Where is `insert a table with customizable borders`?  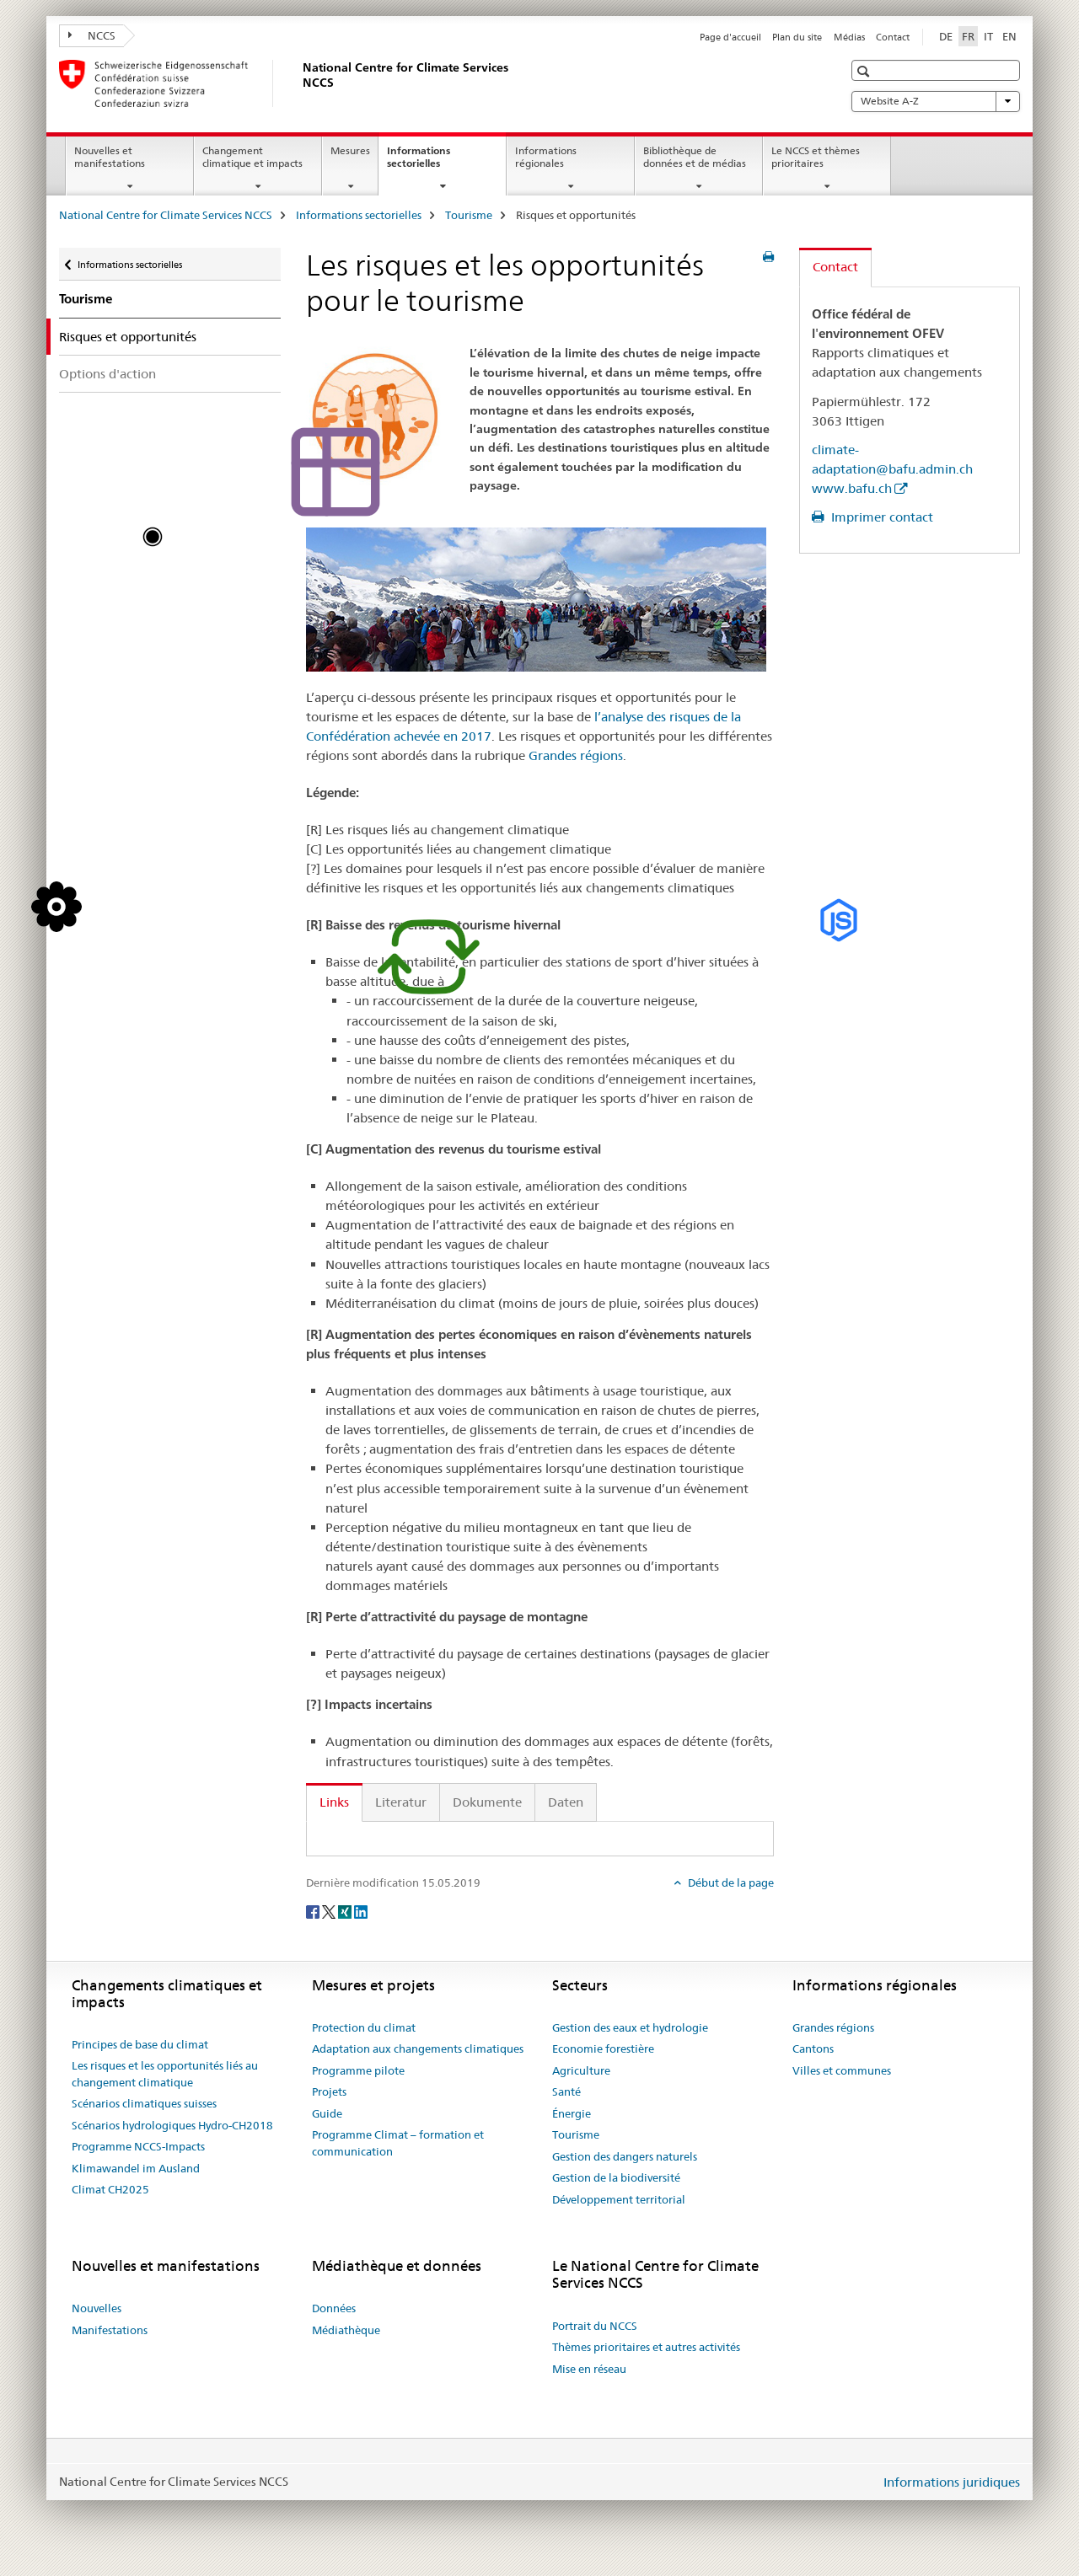
insert a table with customizable borders is located at coordinates (336, 472).